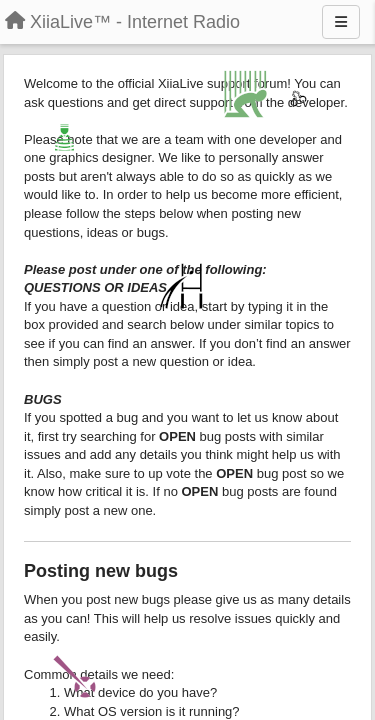 This screenshot has width=375, height=720. I want to click on activate laser targeting mode, so click(74, 676).